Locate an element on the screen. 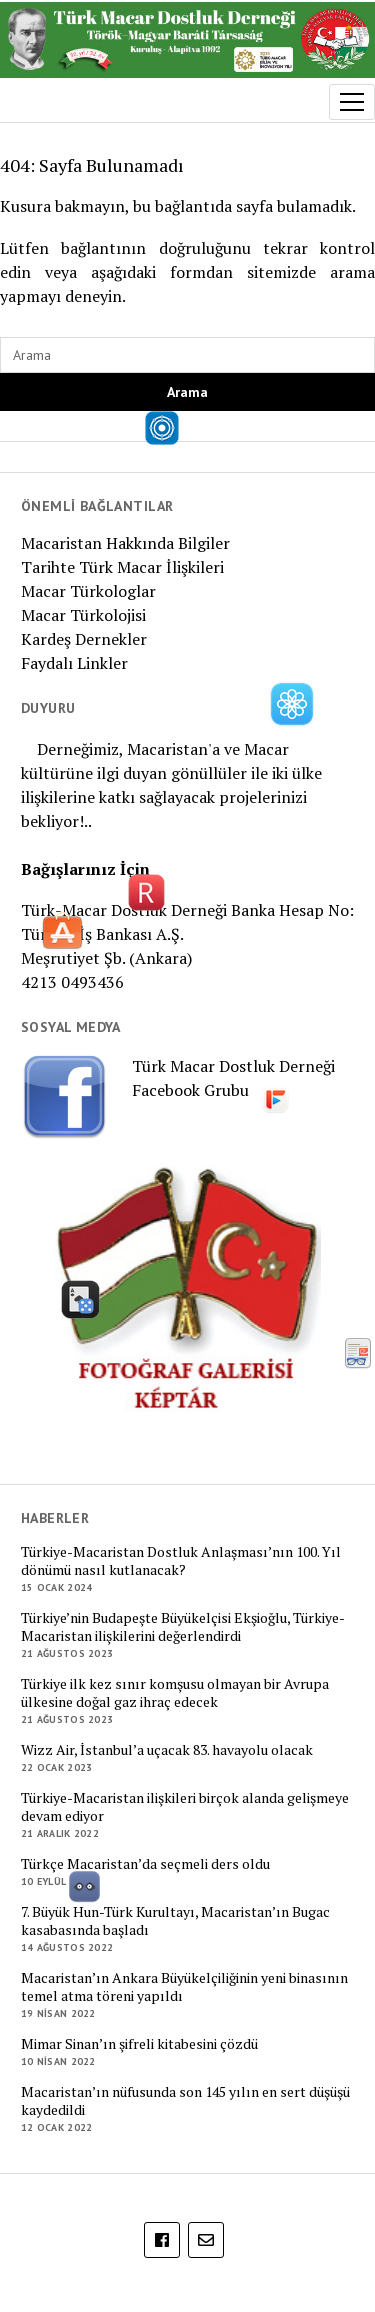  open atril document viewer is located at coordinates (358, 1353).